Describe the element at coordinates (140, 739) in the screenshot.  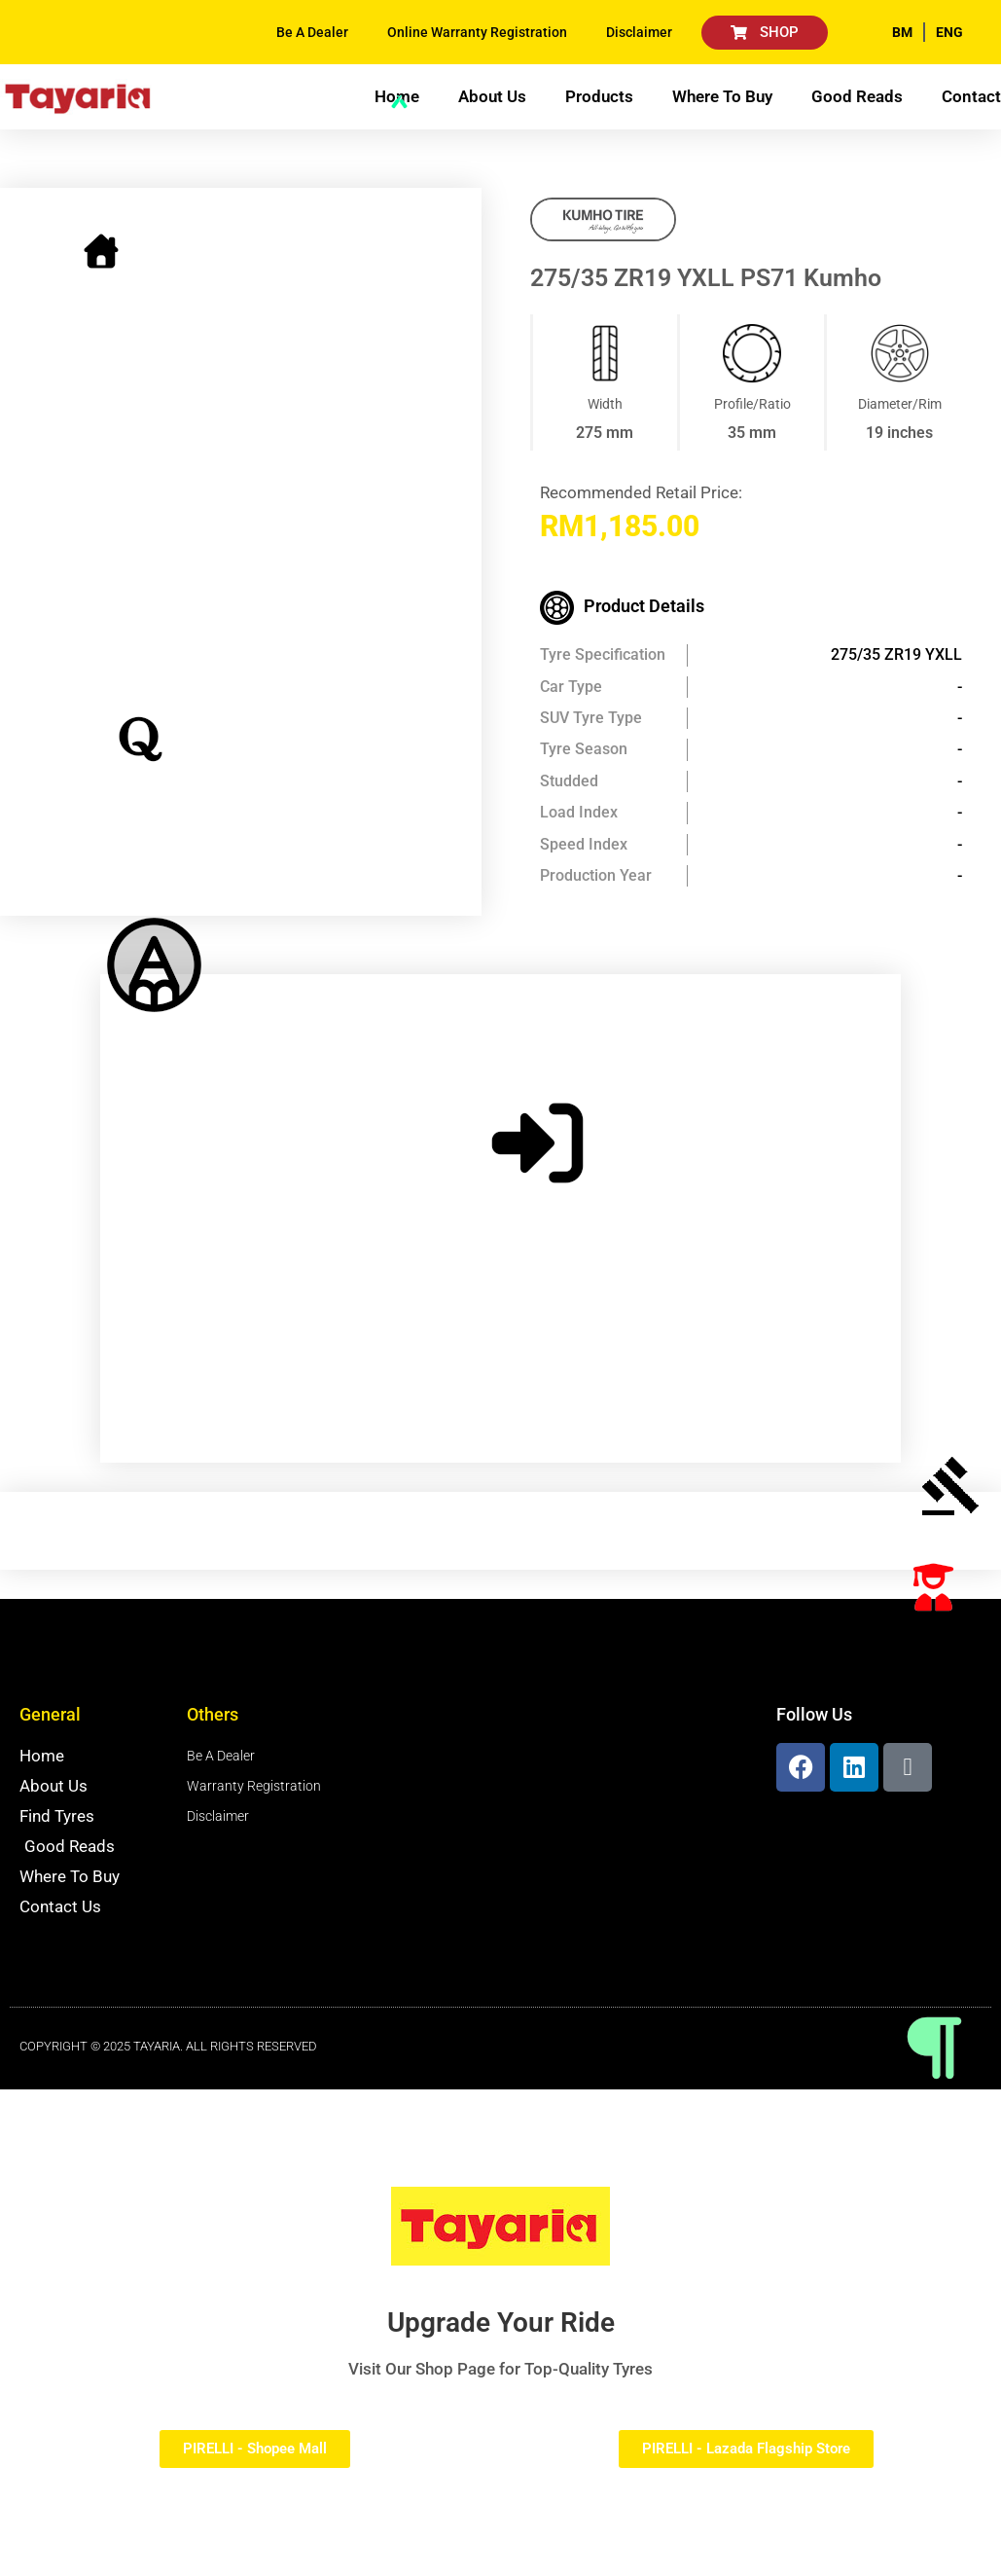
I see `open the Quora app` at that location.